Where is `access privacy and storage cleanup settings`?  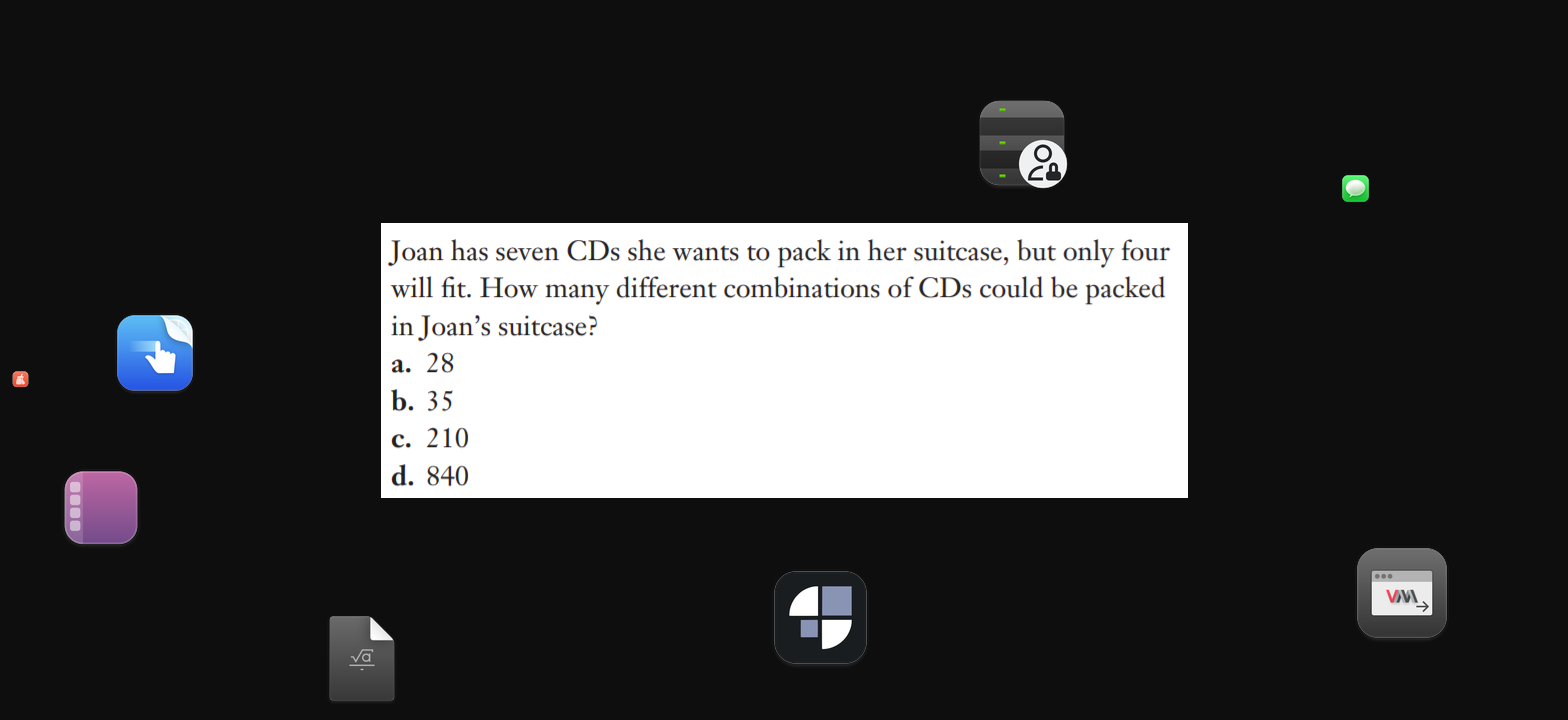 access privacy and storage cleanup settings is located at coordinates (20, 379).